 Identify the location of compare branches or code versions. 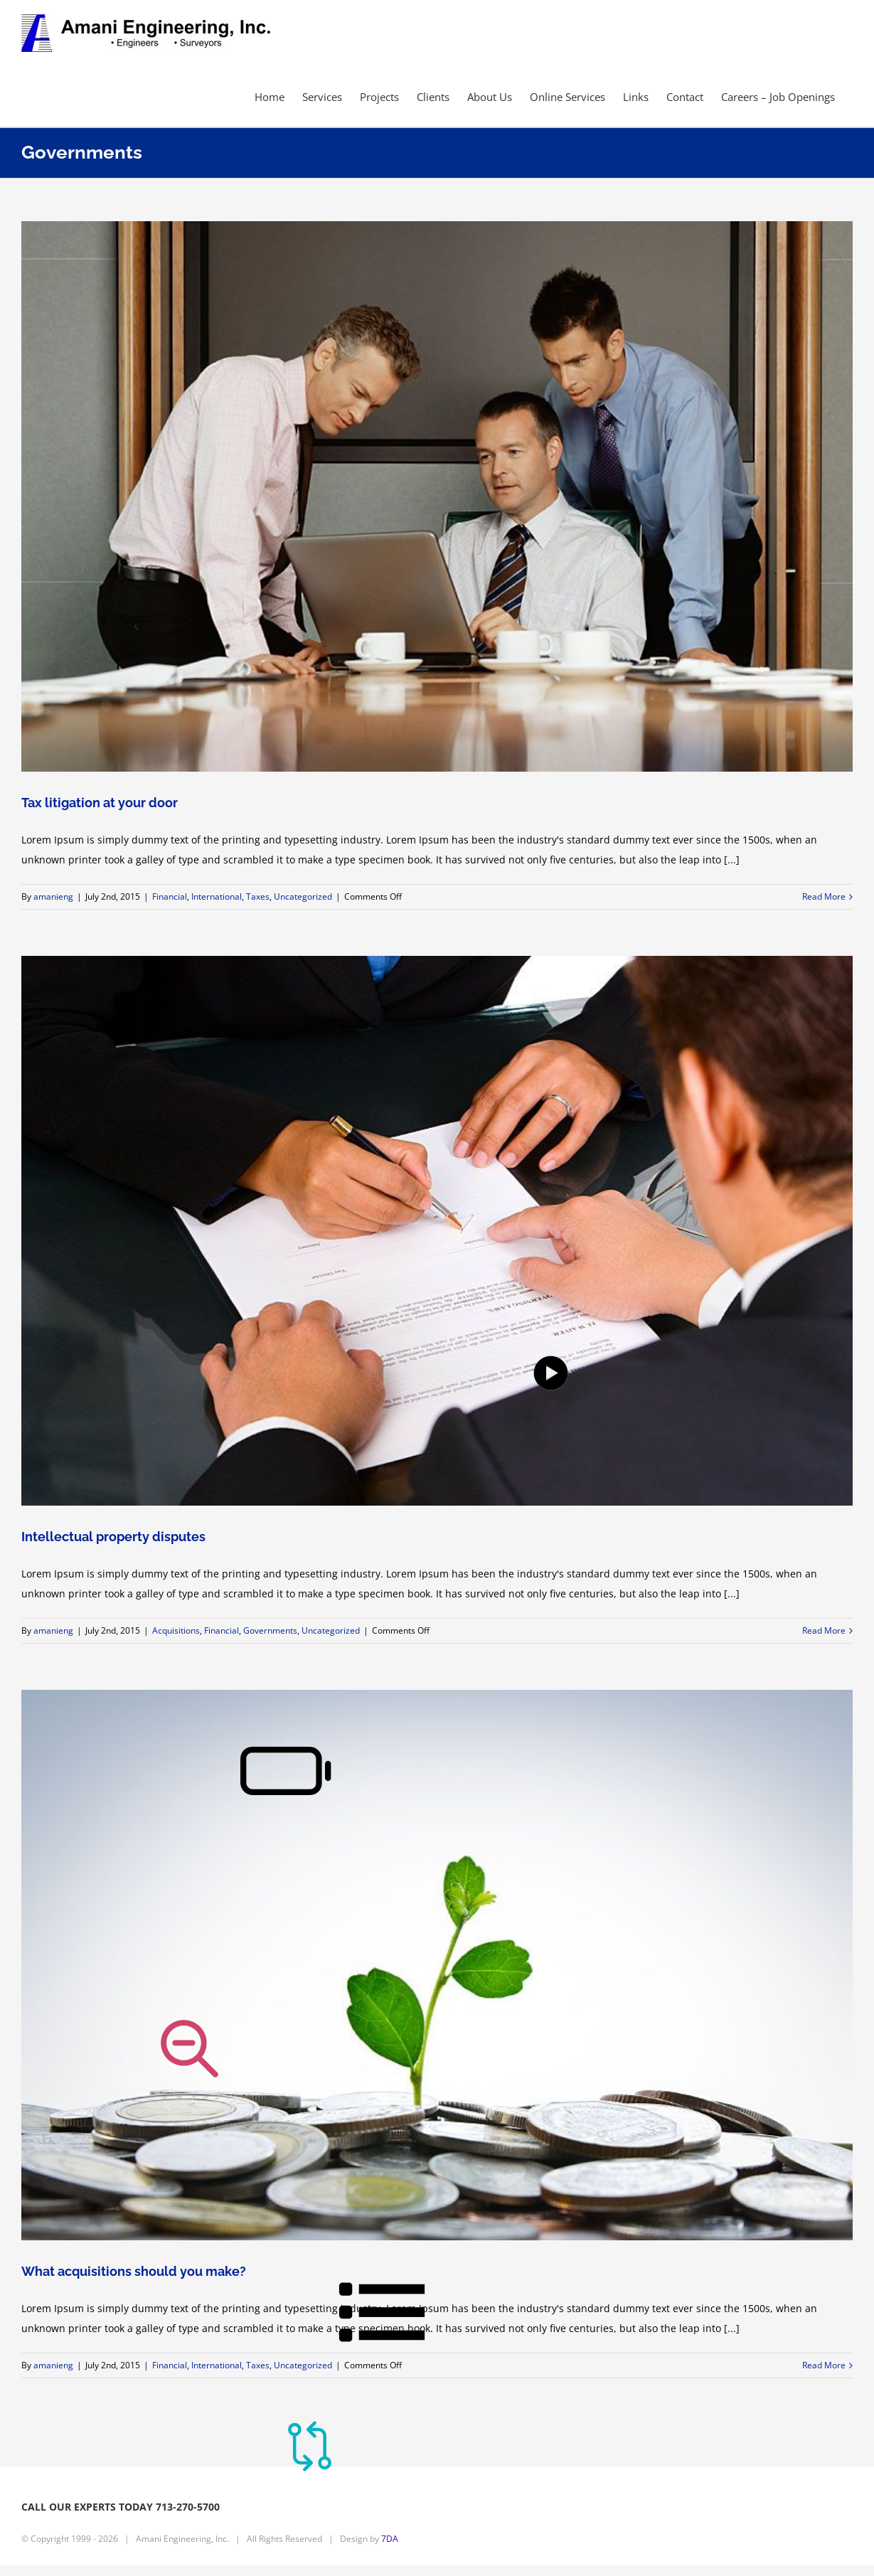
(309, 2446).